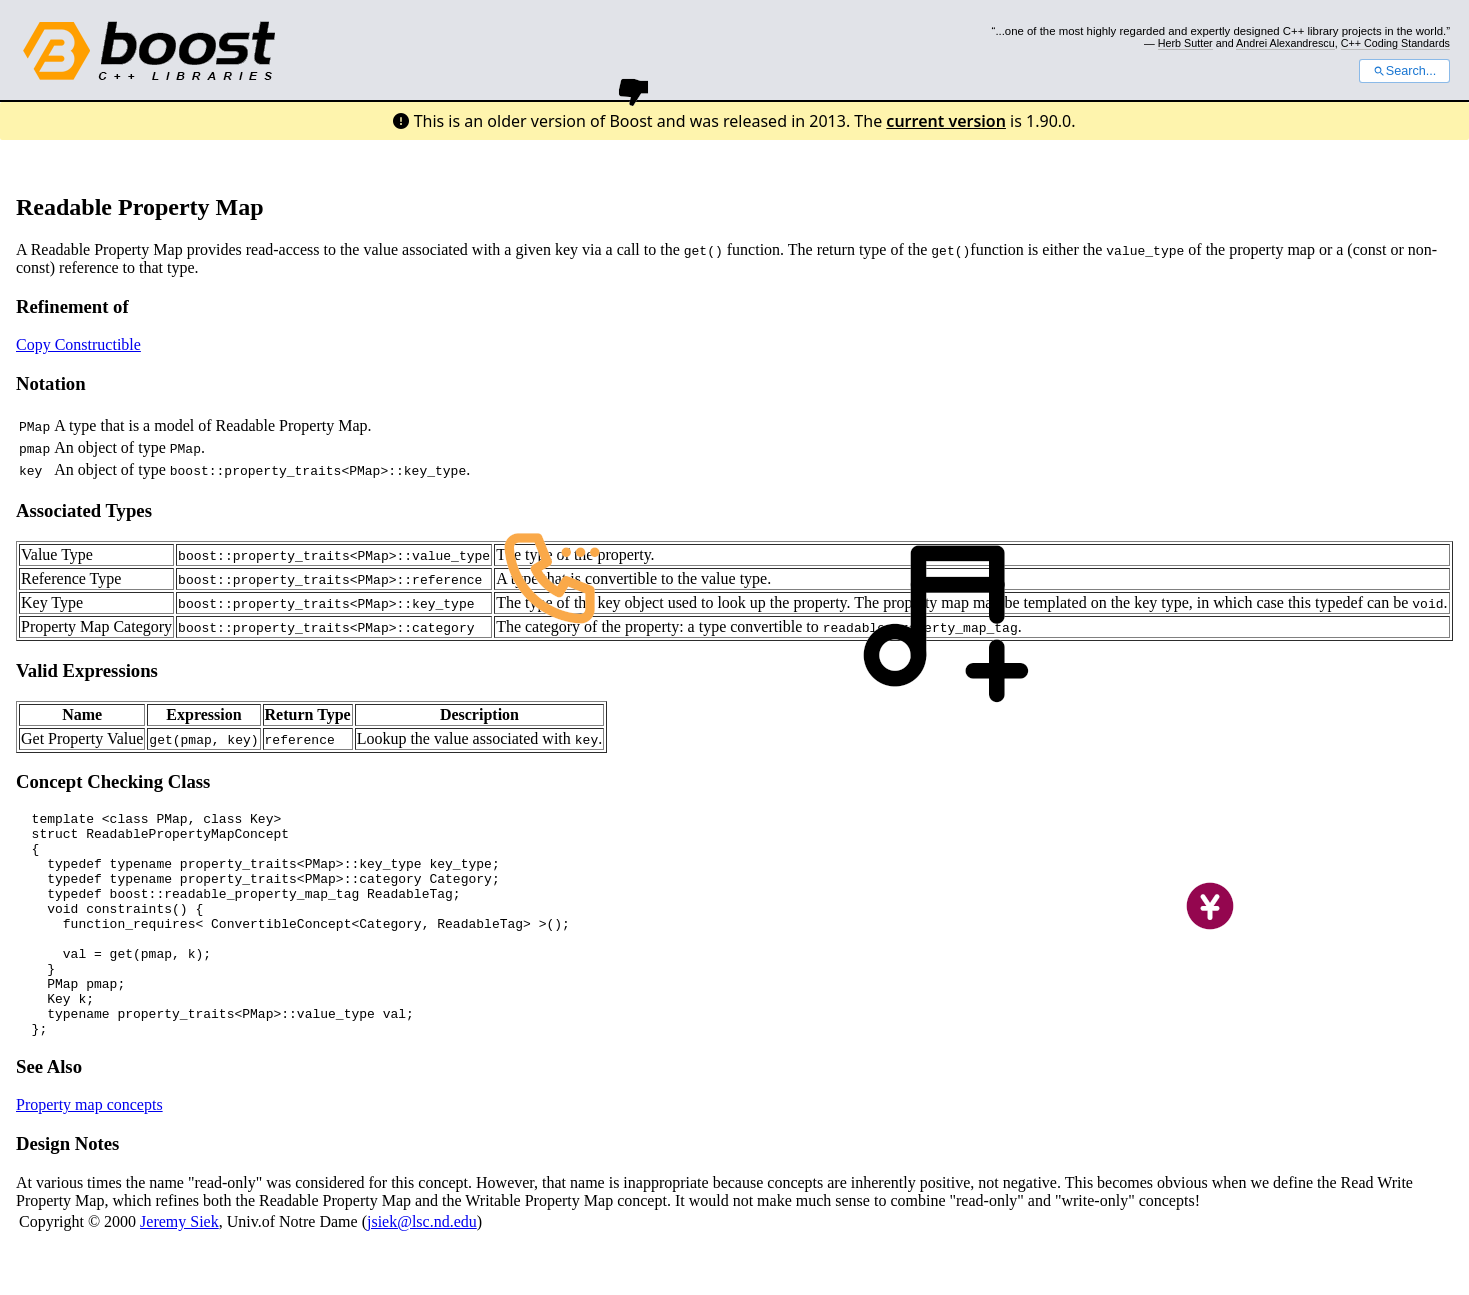 The image size is (1469, 1295). I want to click on view balance in chinese yuan, so click(1210, 906).